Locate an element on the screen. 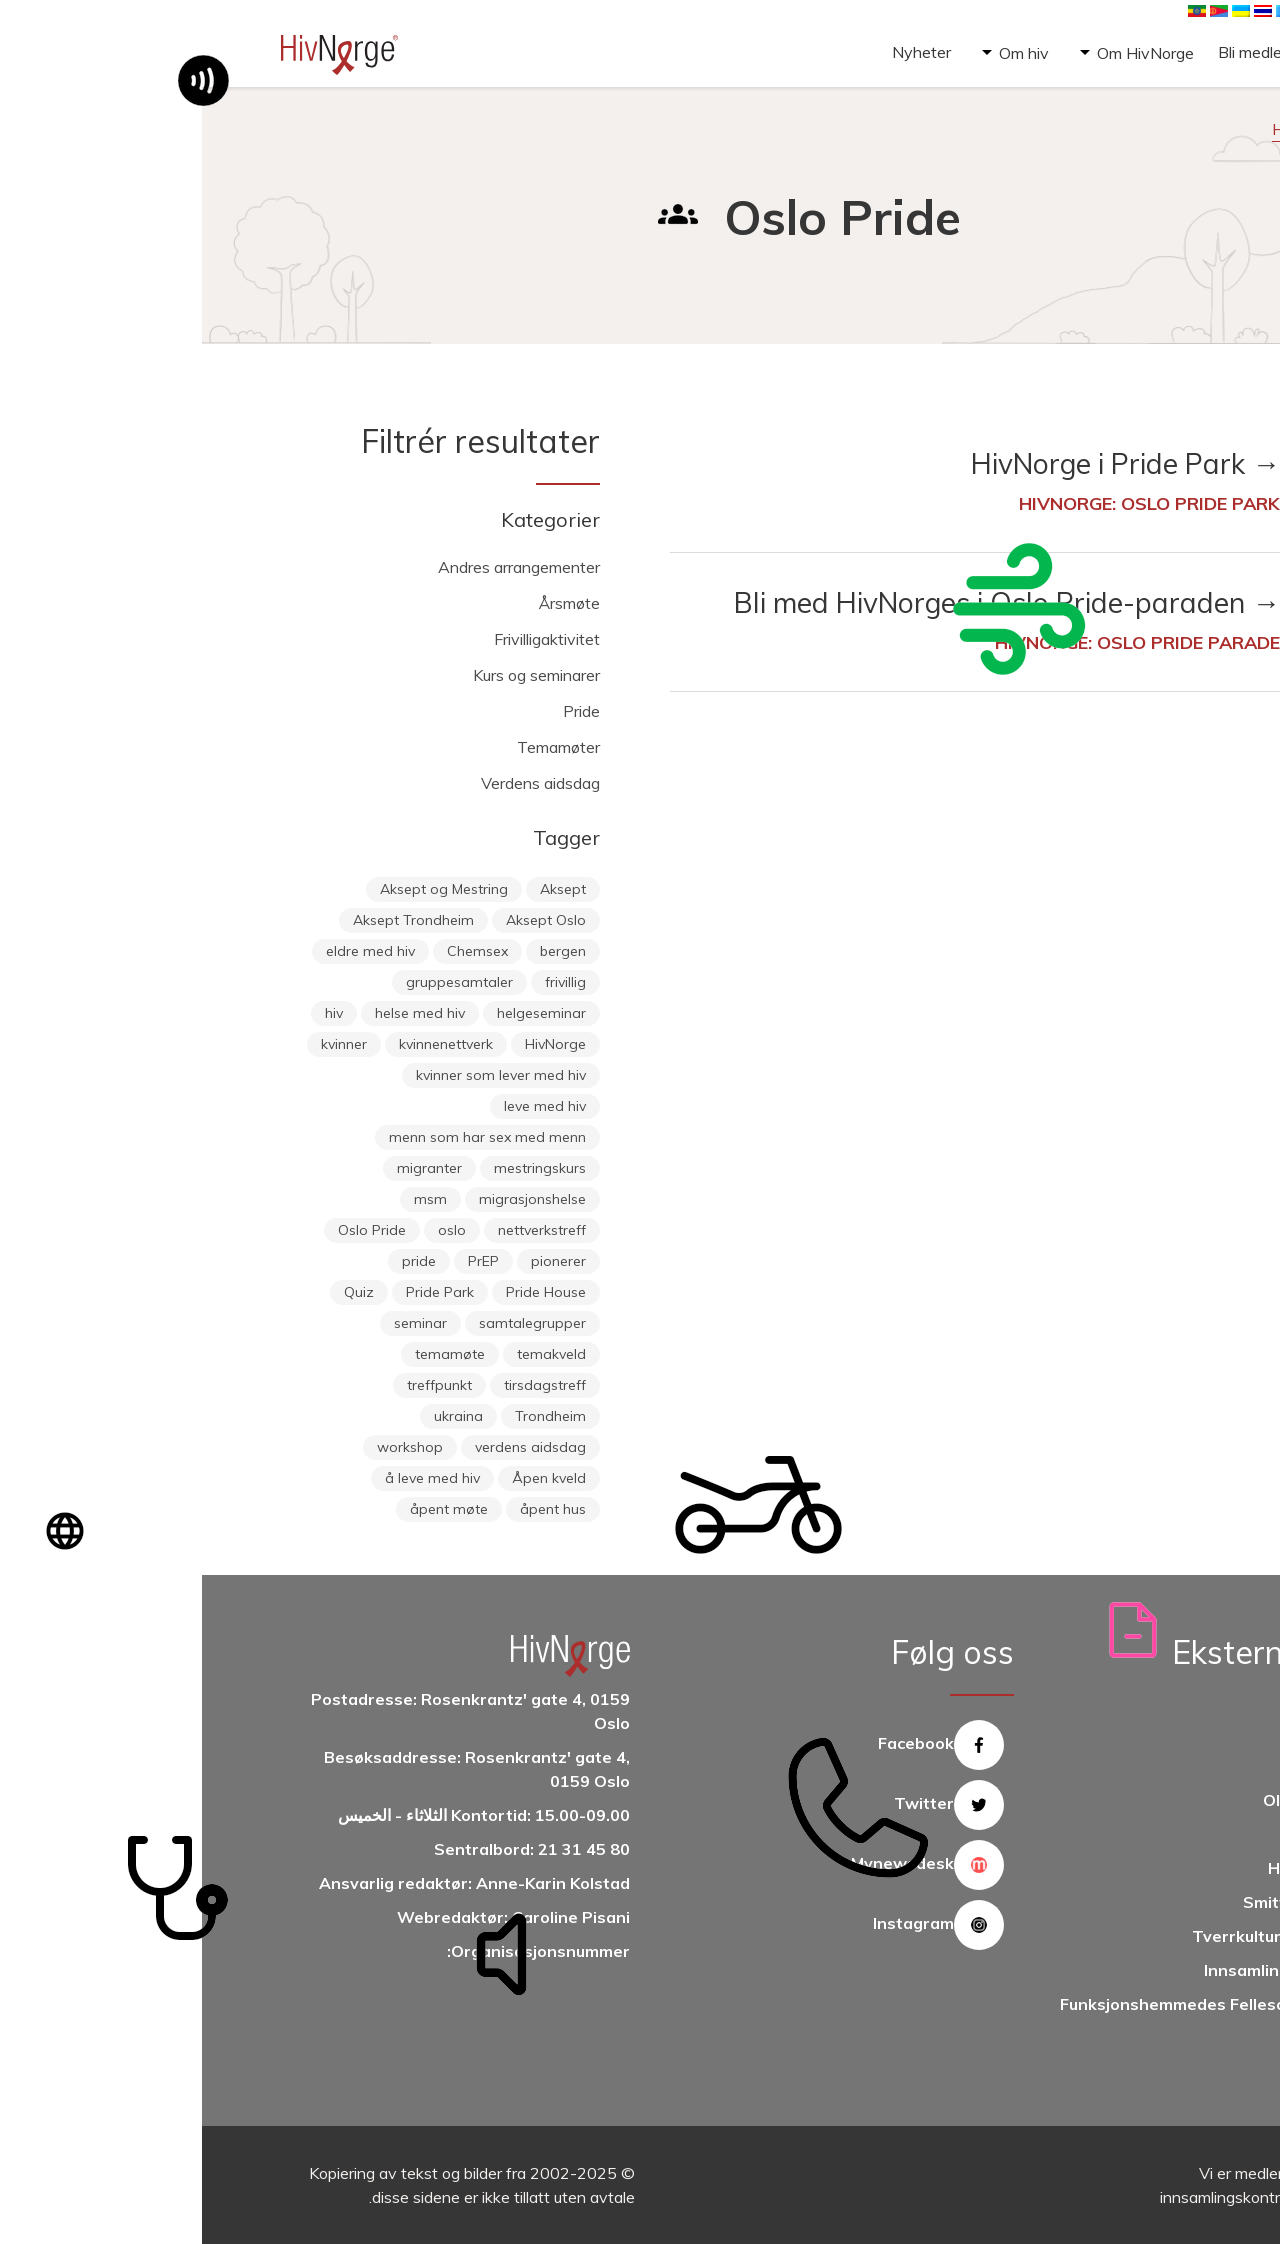  view or manage groups is located at coordinates (678, 214).